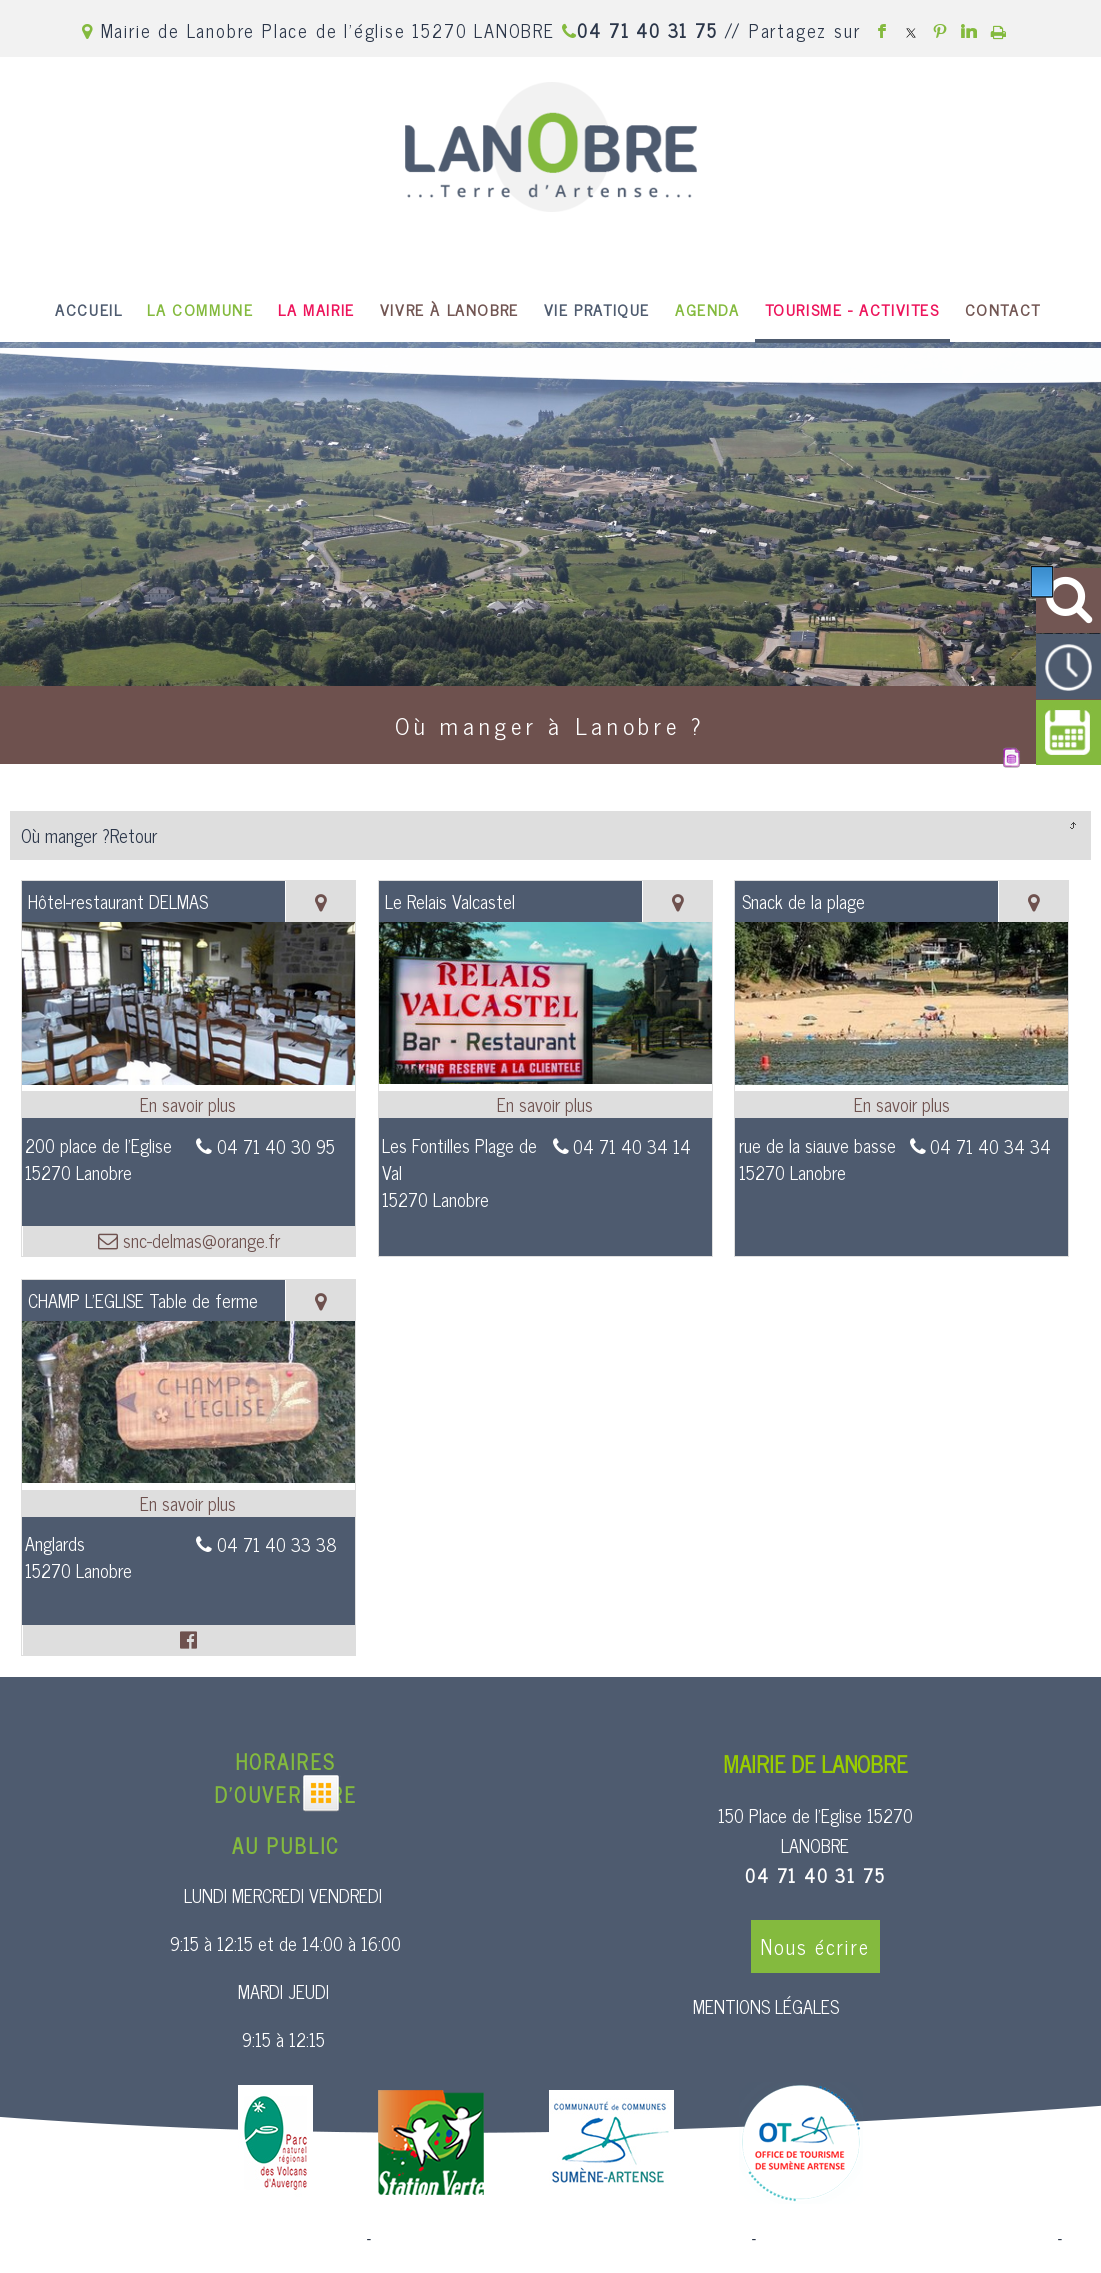 The image size is (1101, 2273). Describe the element at coordinates (1011, 757) in the screenshot. I see `libreoffice base database file` at that location.